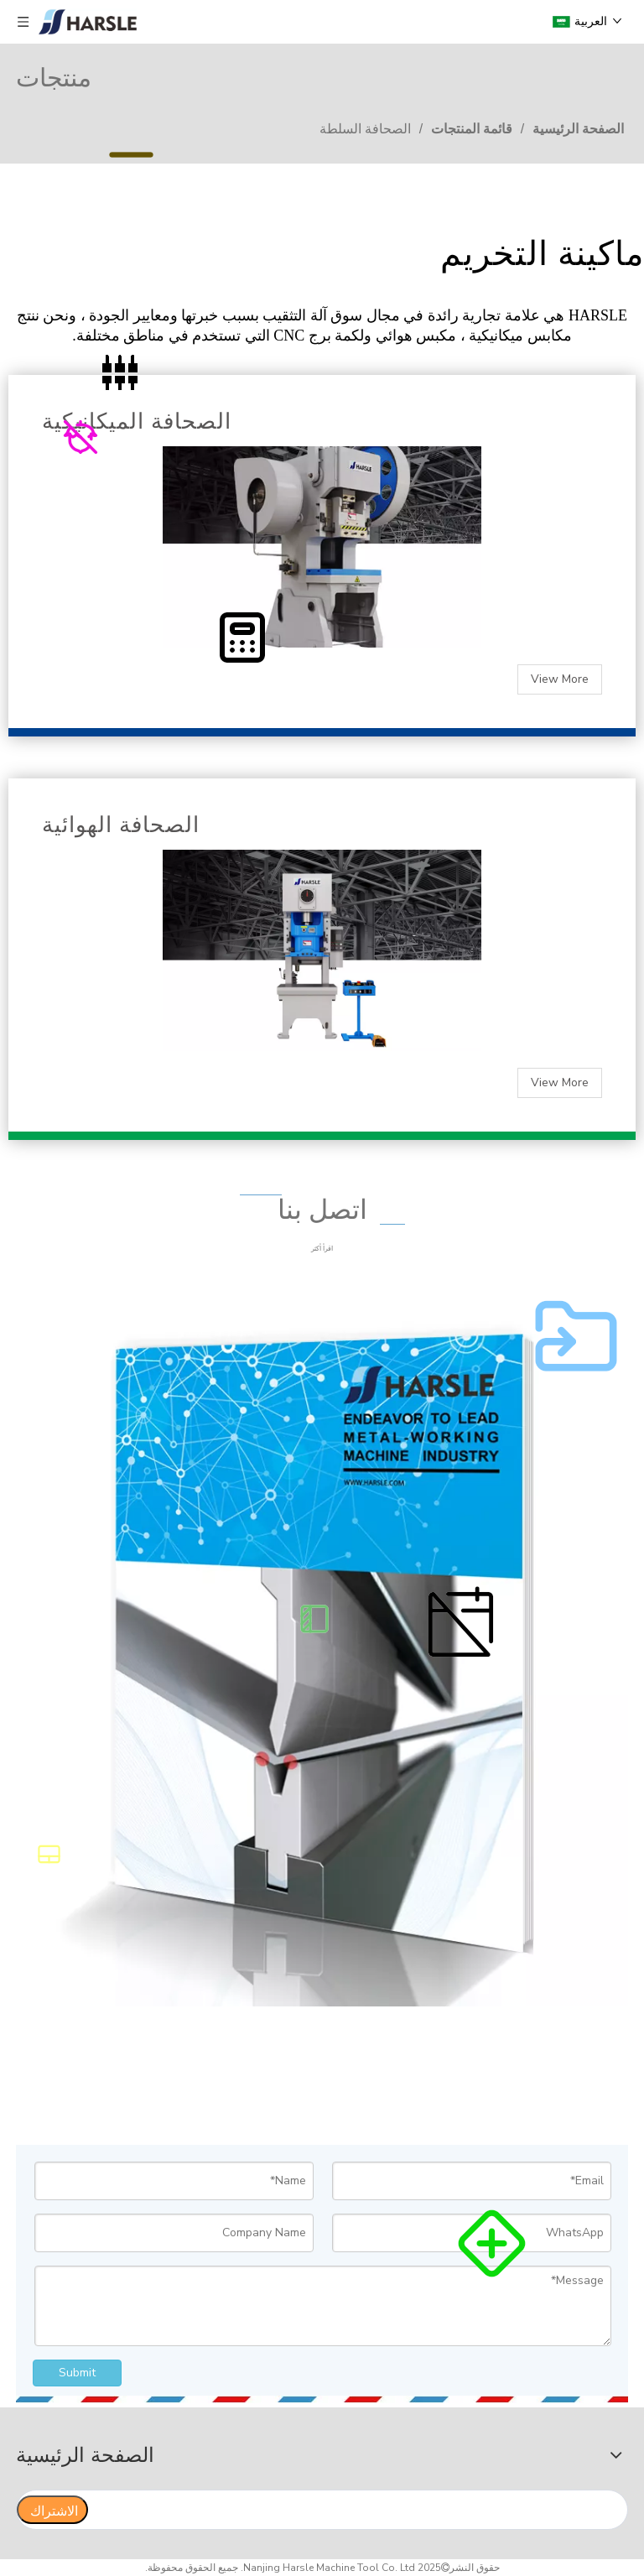  Describe the element at coordinates (460, 1624) in the screenshot. I see `disable calendar or scheduling features` at that location.